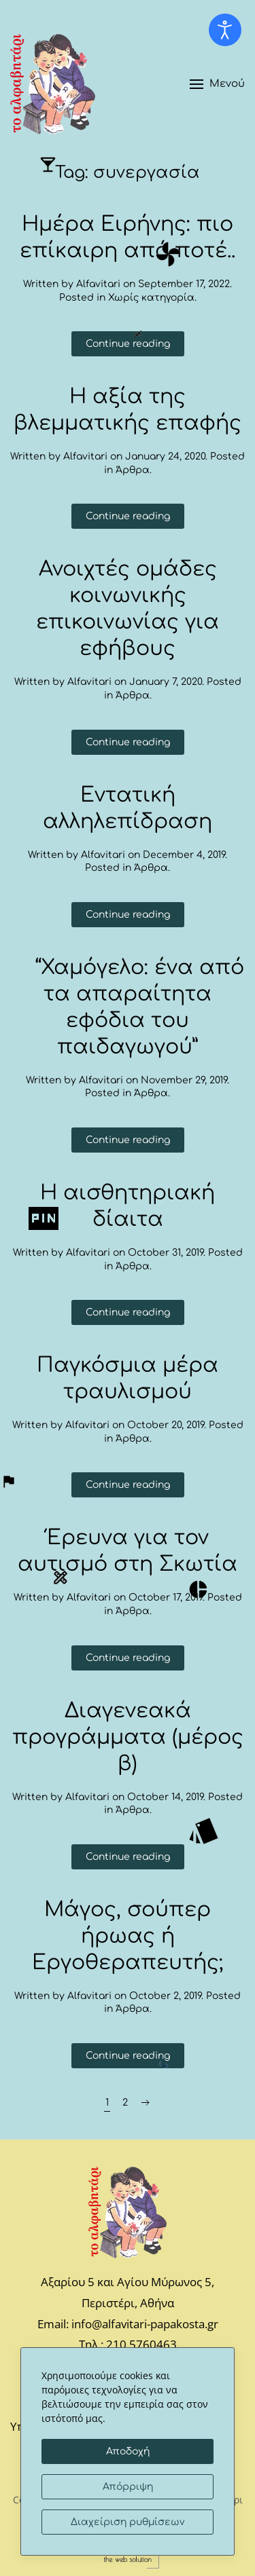 This screenshot has width=255, height=2576. Describe the element at coordinates (198, 1589) in the screenshot. I see `view data breakdown or statistics` at that location.